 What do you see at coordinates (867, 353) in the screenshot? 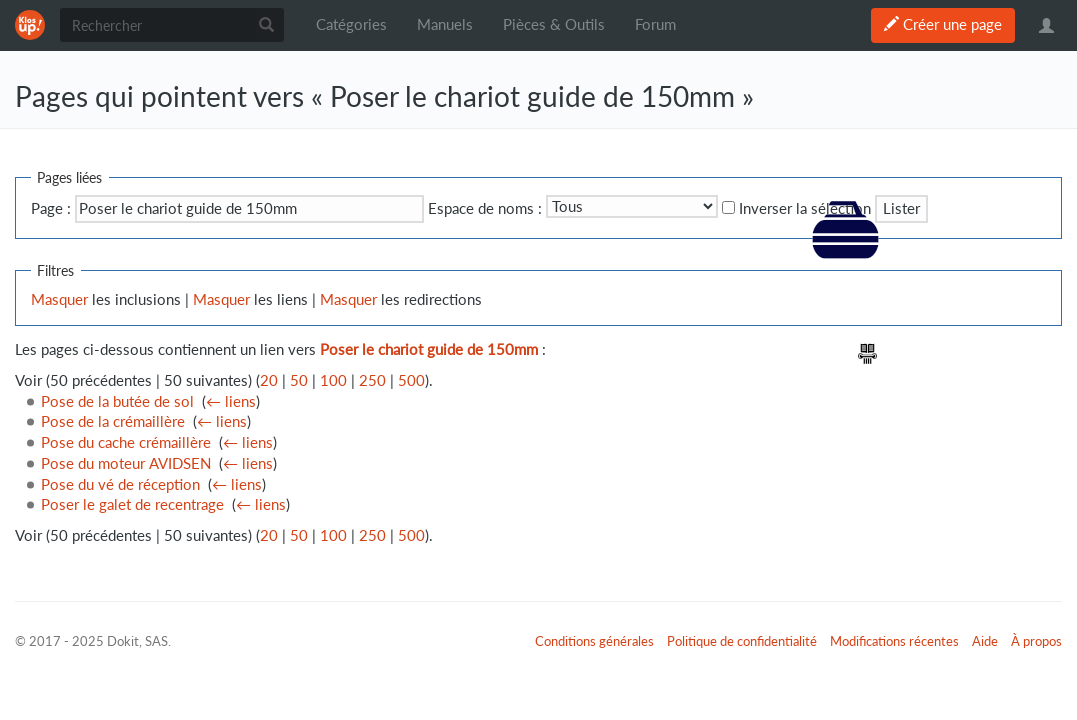
I see `access educational or learning resources` at bounding box center [867, 353].